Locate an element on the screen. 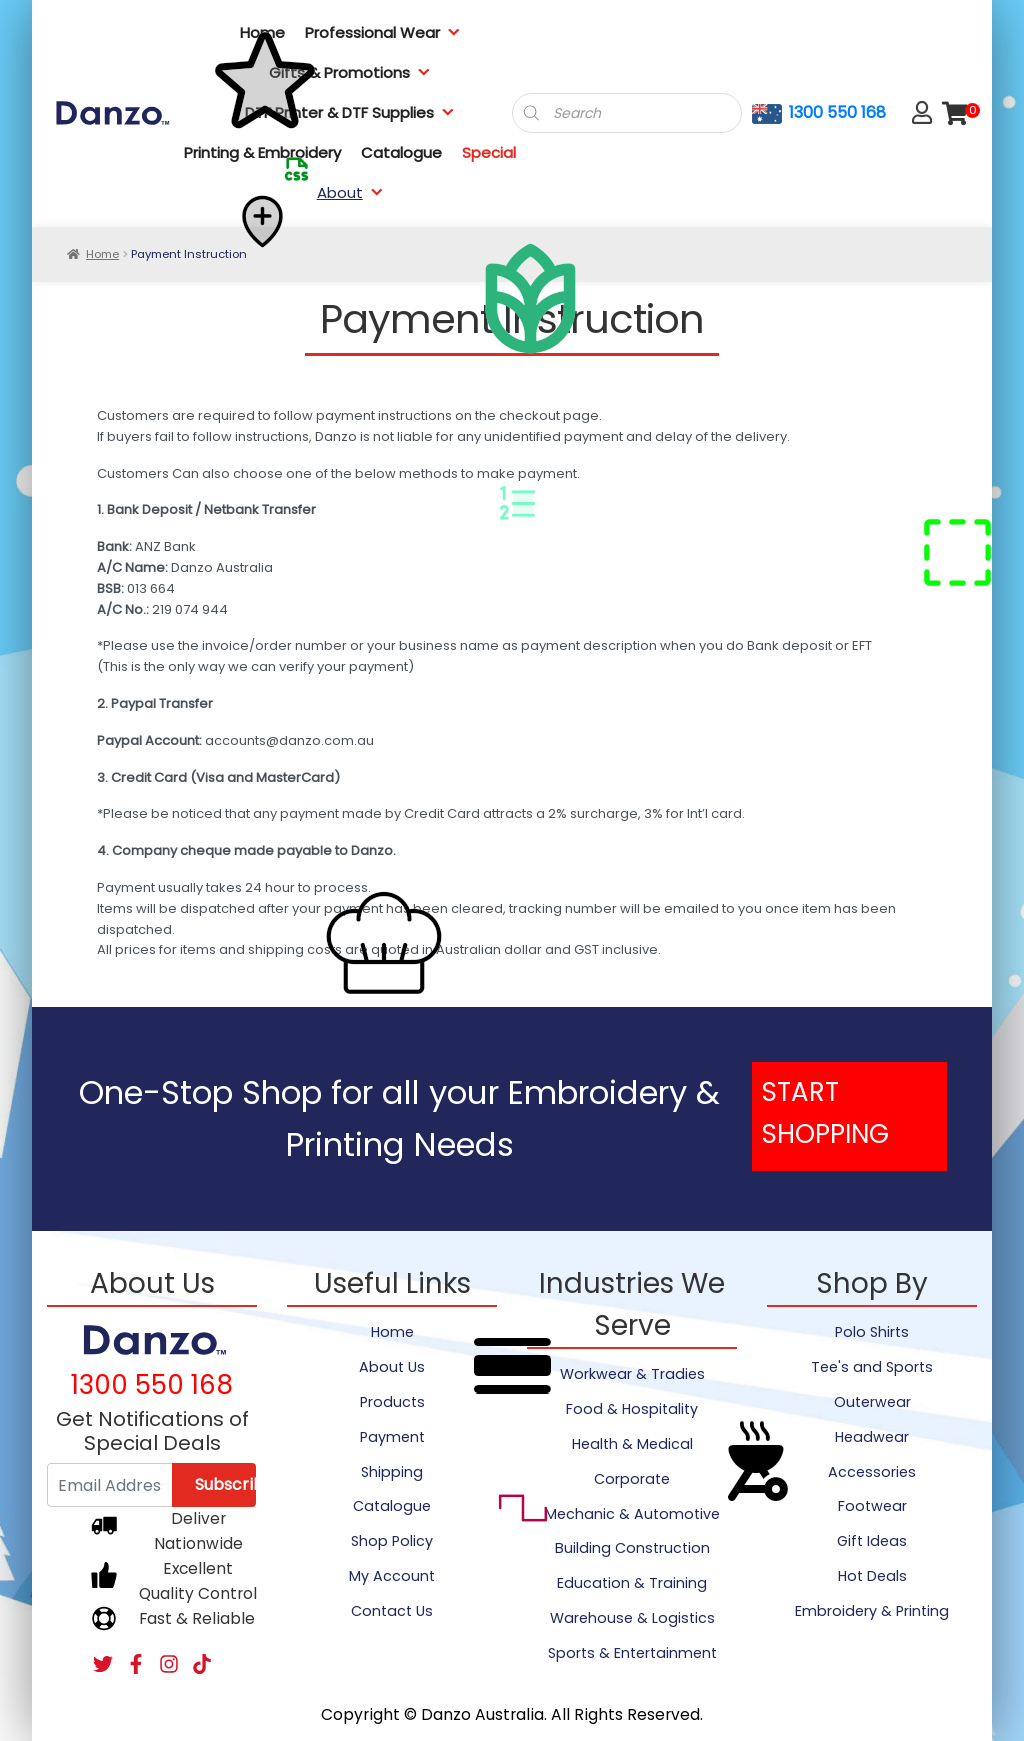  switch to daily calendar view is located at coordinates (512, 1363).